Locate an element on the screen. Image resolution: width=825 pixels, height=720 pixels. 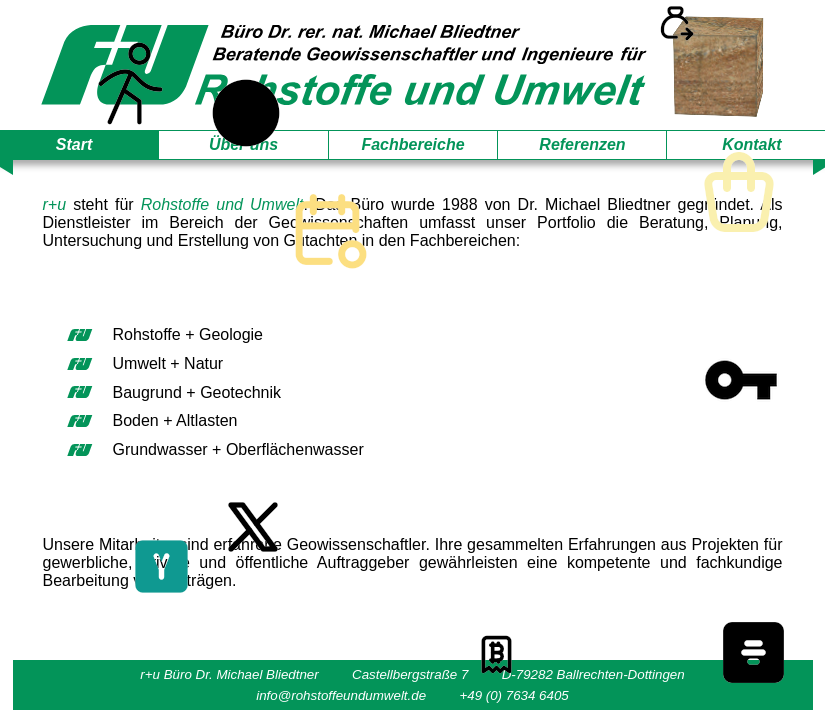
calendar event with notification or reminder is located at coordinates (327, 229).